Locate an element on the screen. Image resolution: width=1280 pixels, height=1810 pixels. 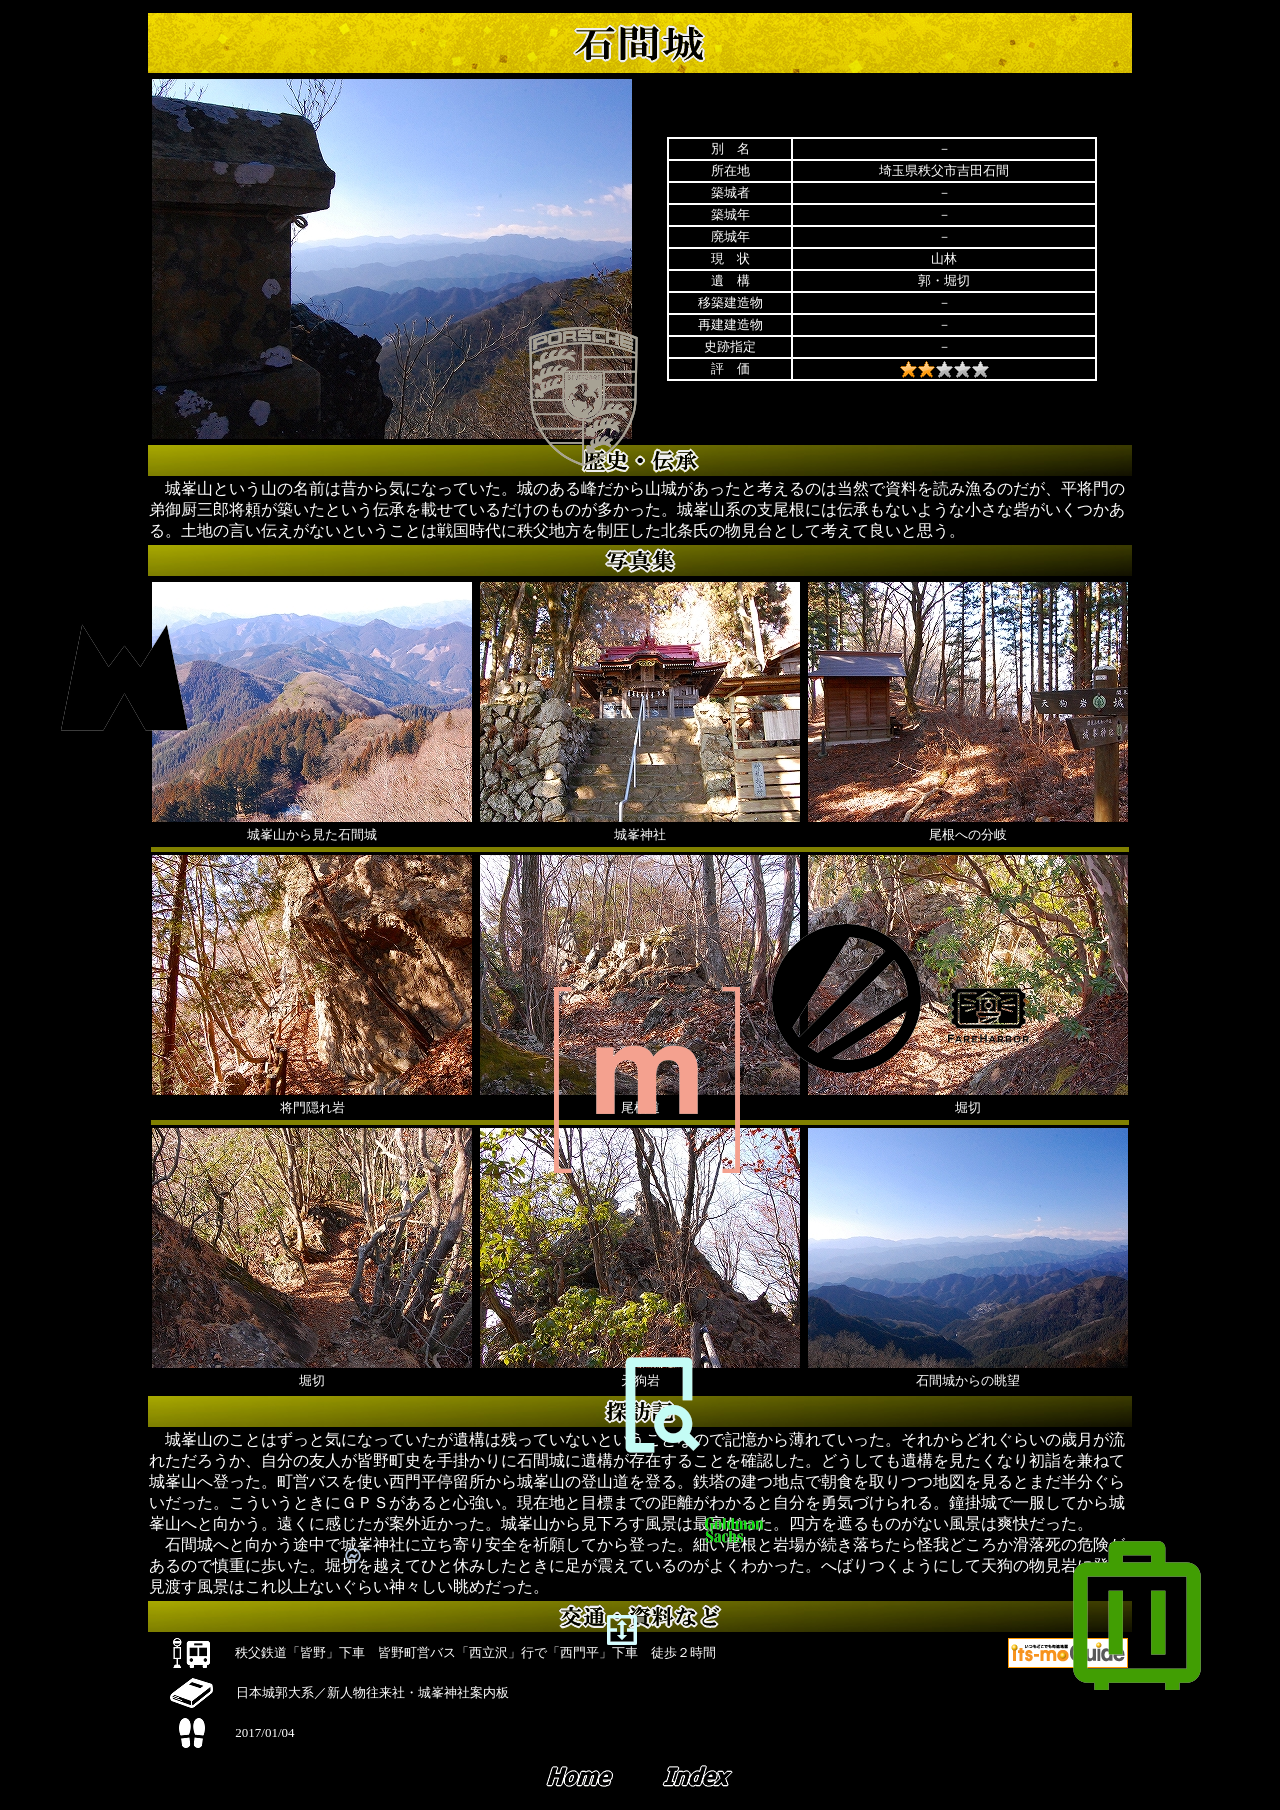
open matrix messaging app is located at coordinates (647, 1080).